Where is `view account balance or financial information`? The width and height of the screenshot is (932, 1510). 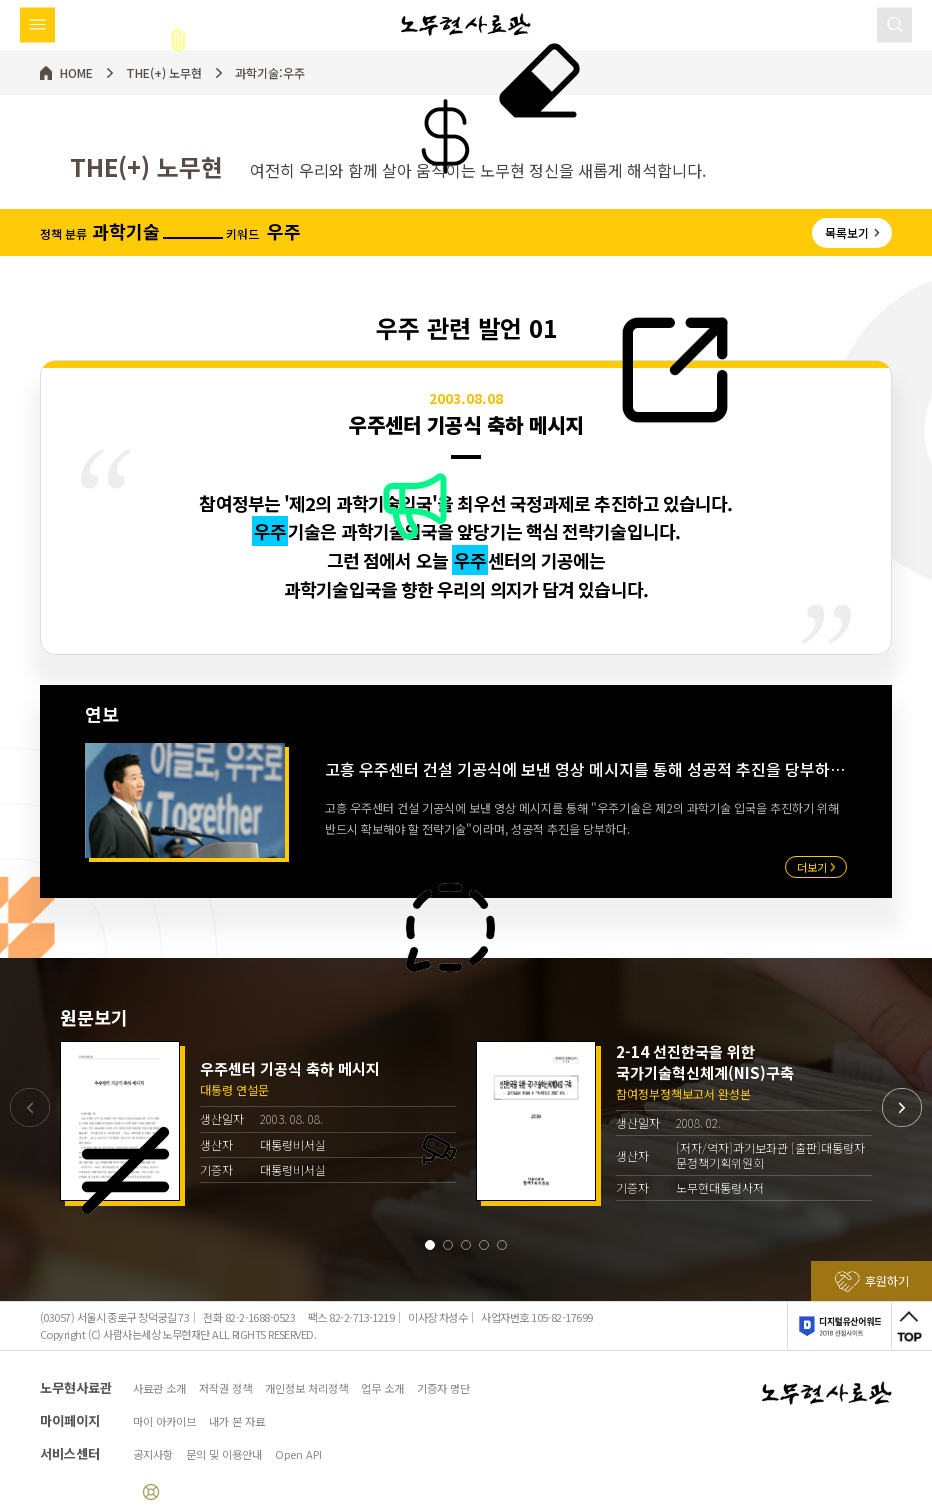
view account balance or financial information is located at coordinates (445, 136).